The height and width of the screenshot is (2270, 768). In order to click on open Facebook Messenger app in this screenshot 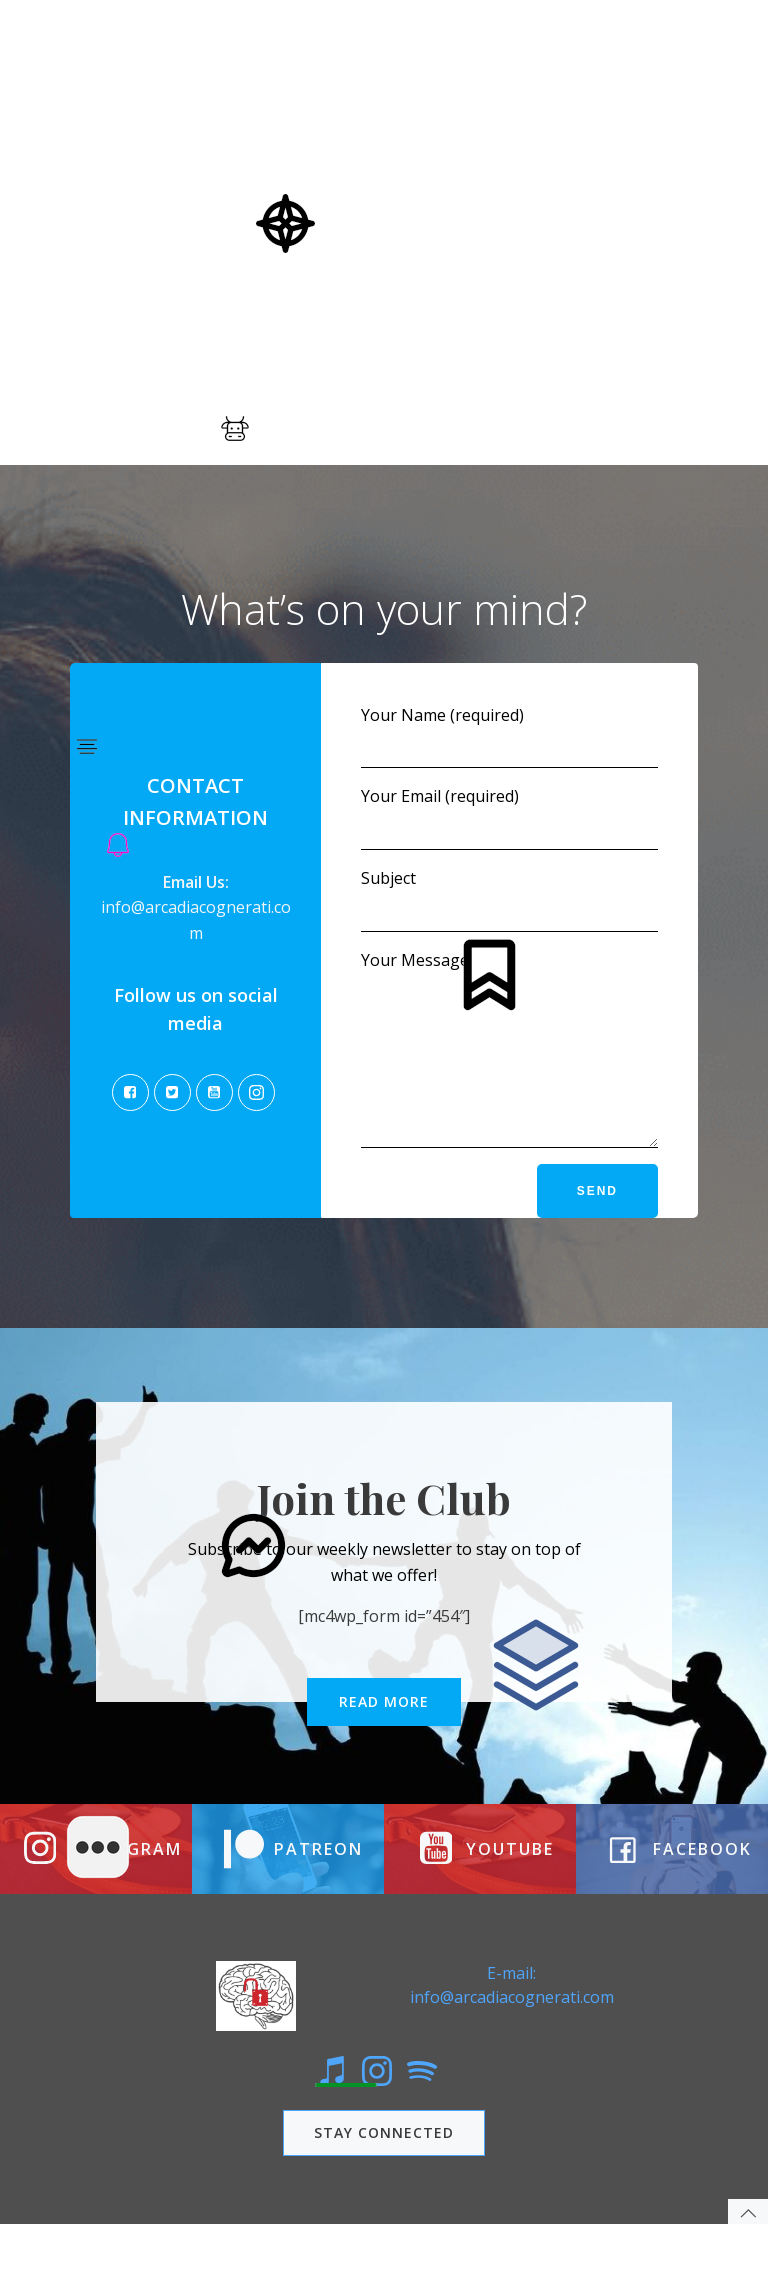, I will do `click(253, 1545)`.